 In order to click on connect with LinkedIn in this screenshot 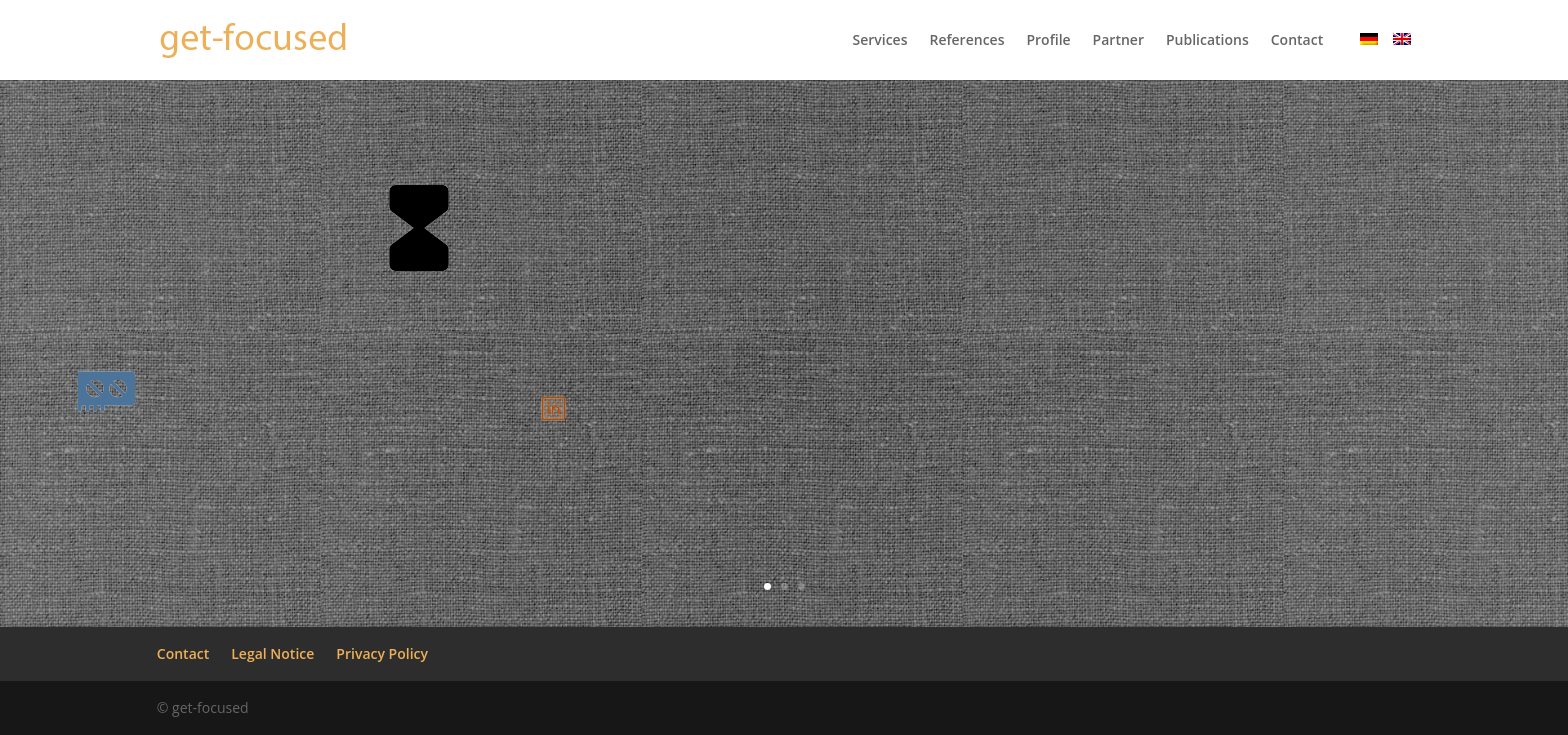, I will do `click(553, 408)`.